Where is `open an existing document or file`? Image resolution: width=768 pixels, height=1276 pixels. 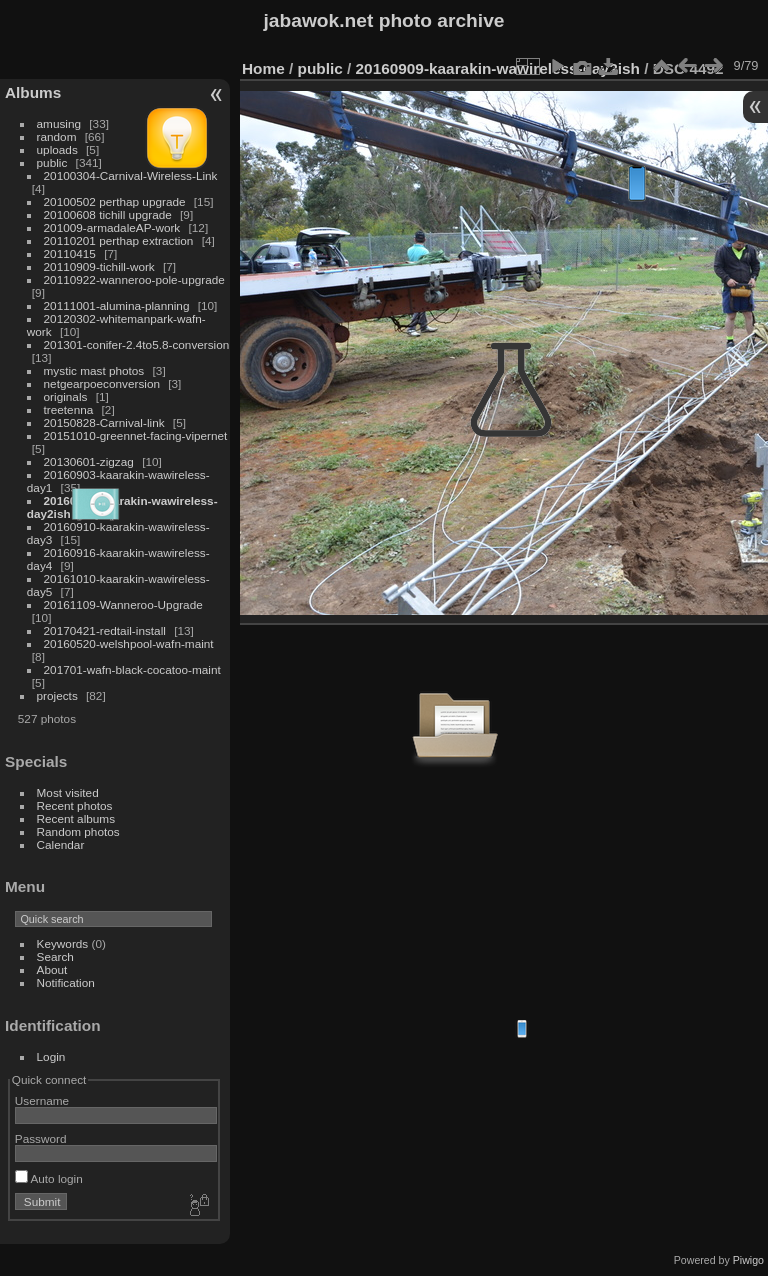 open an existing document or file is located at coordinates (454, 729).